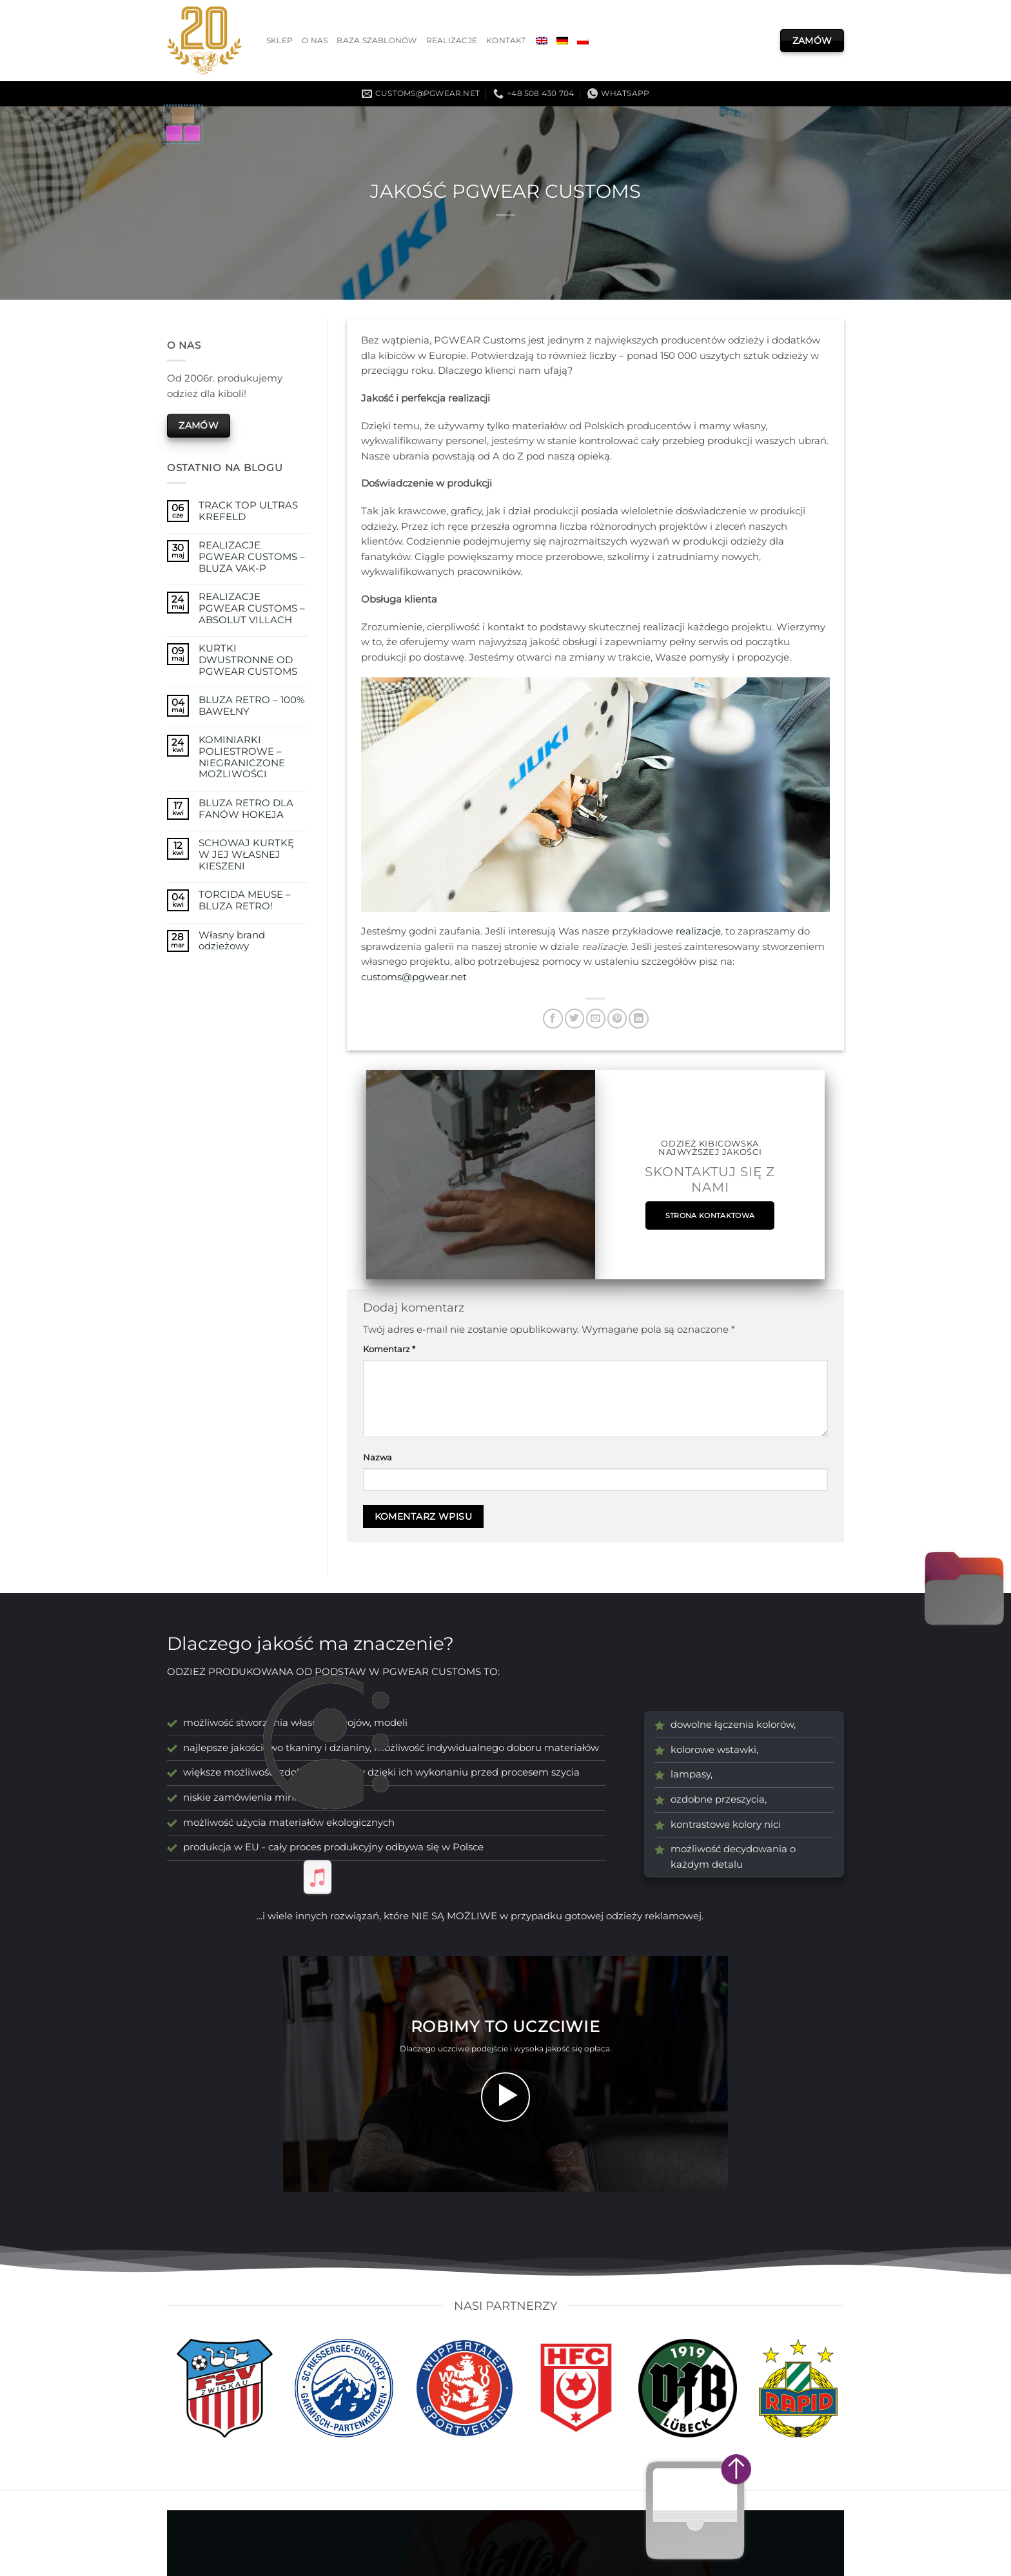  I want to click on drop files here to move them into this folder, so click(964, 1588).